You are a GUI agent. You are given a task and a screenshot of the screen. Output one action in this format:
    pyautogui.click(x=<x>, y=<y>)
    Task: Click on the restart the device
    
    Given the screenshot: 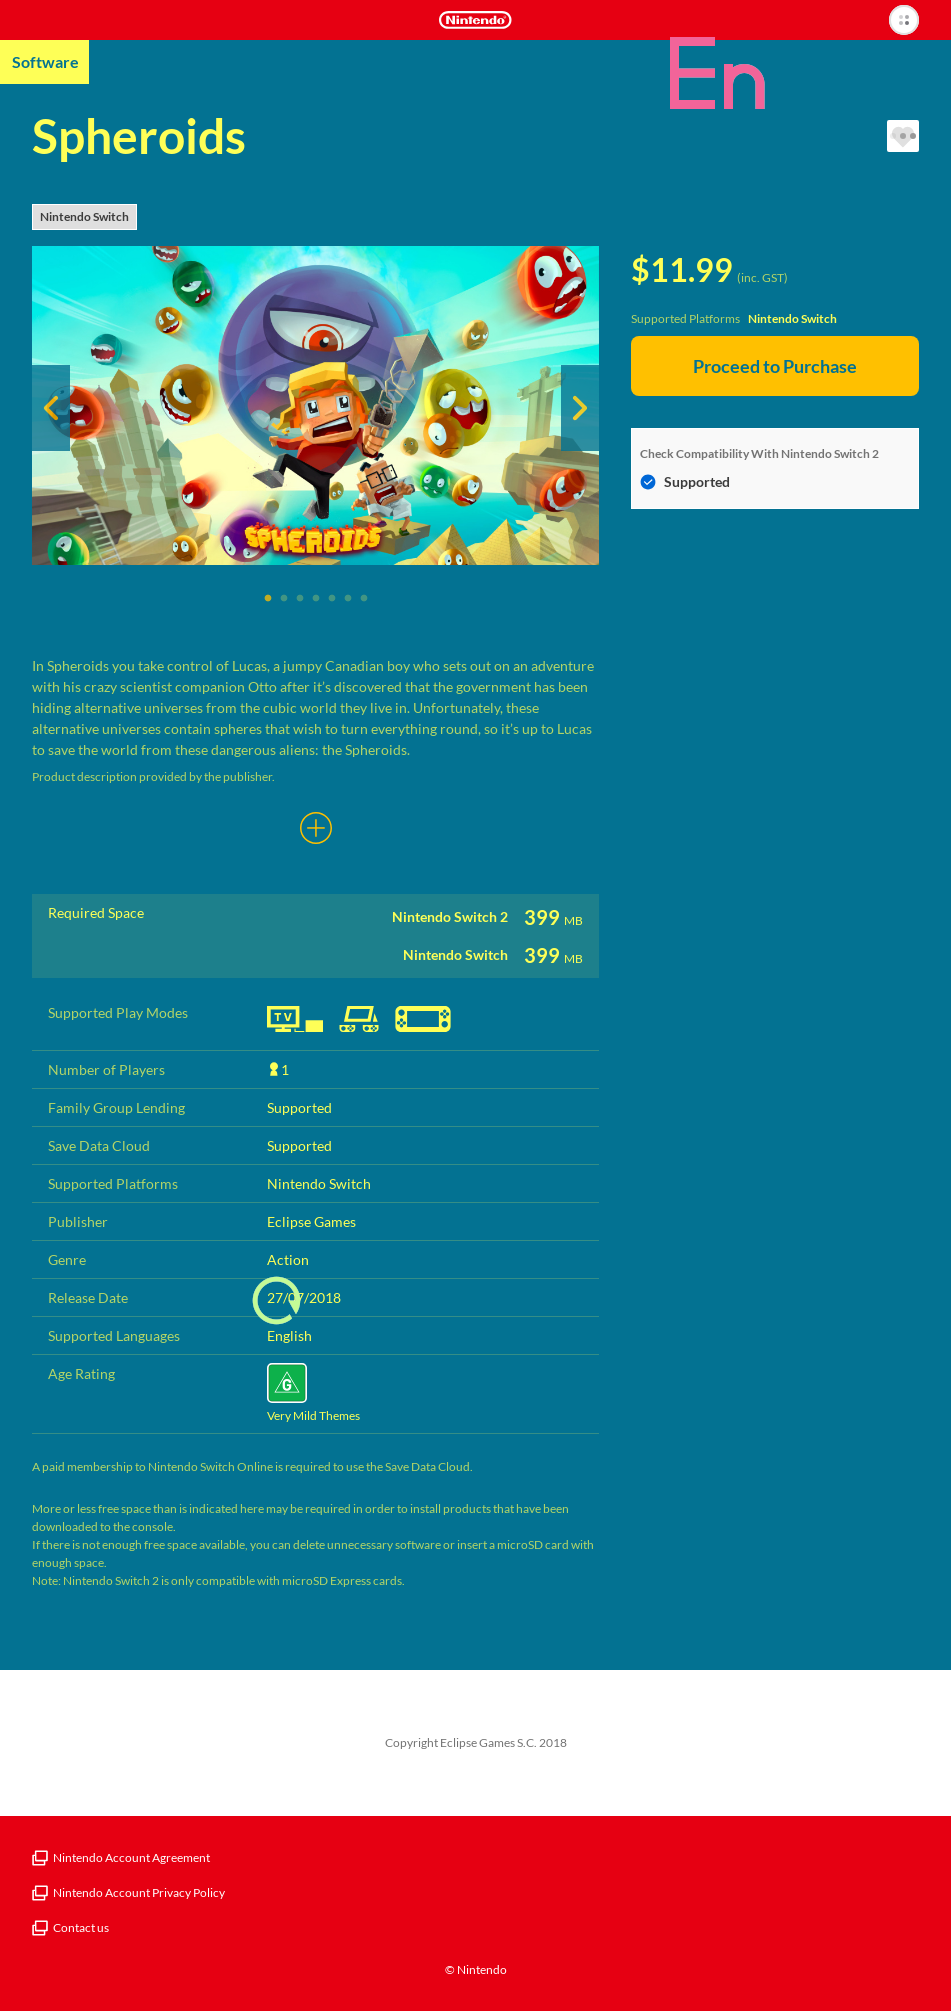 What is the action you would take?
    pyautogui.click(x=276, y=1300)
    